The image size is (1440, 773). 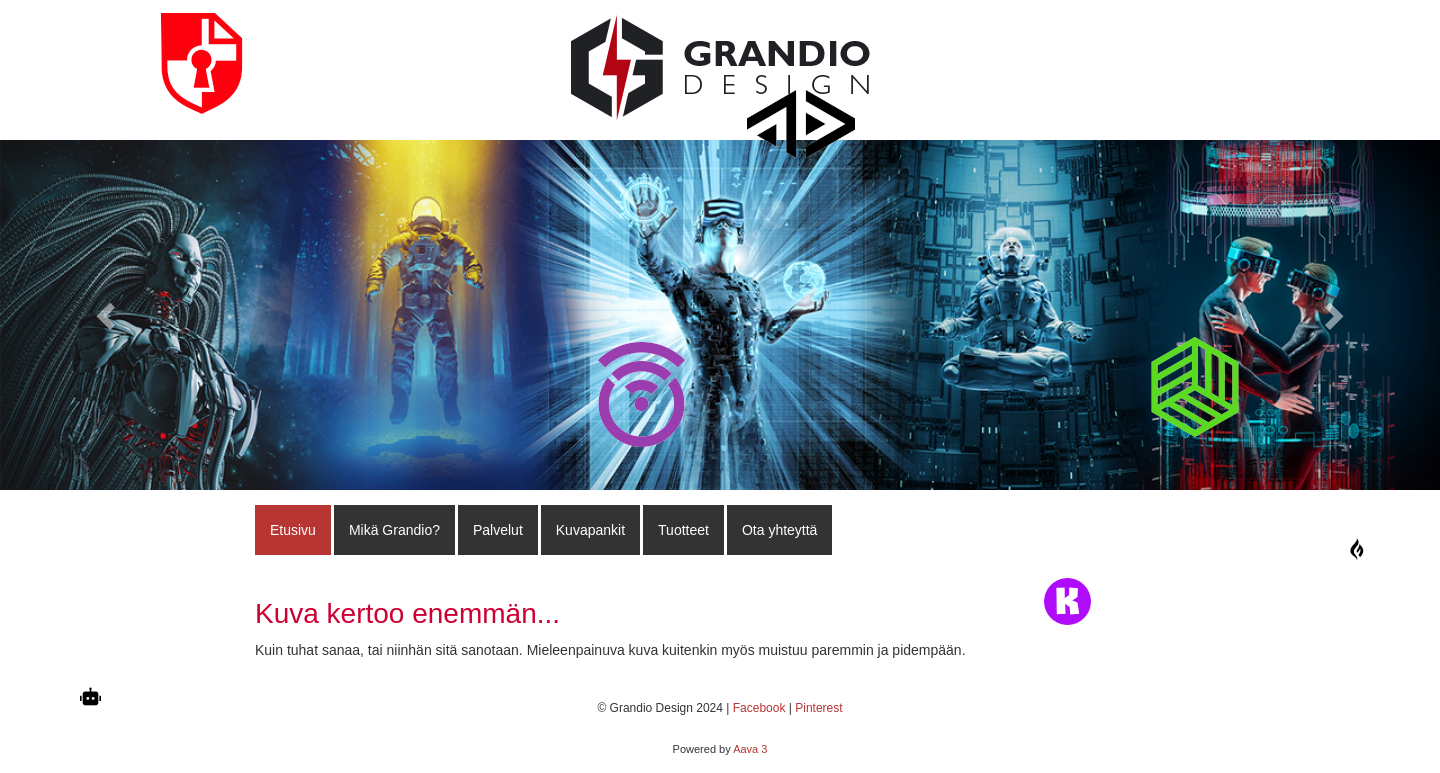 I want to click on open badges platform logo, so click(x=1195, y=387).